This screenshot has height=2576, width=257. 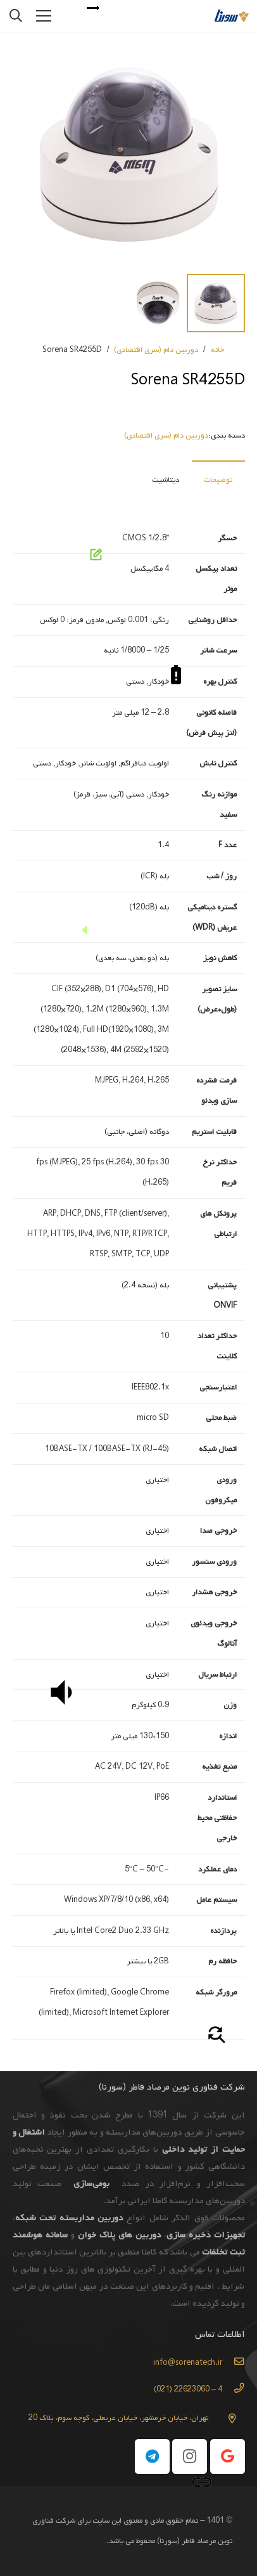 What do you see at coordinates (84, 930) in the screenshot?
I see `go back to the previous screen` at bounding box center [84, 930].